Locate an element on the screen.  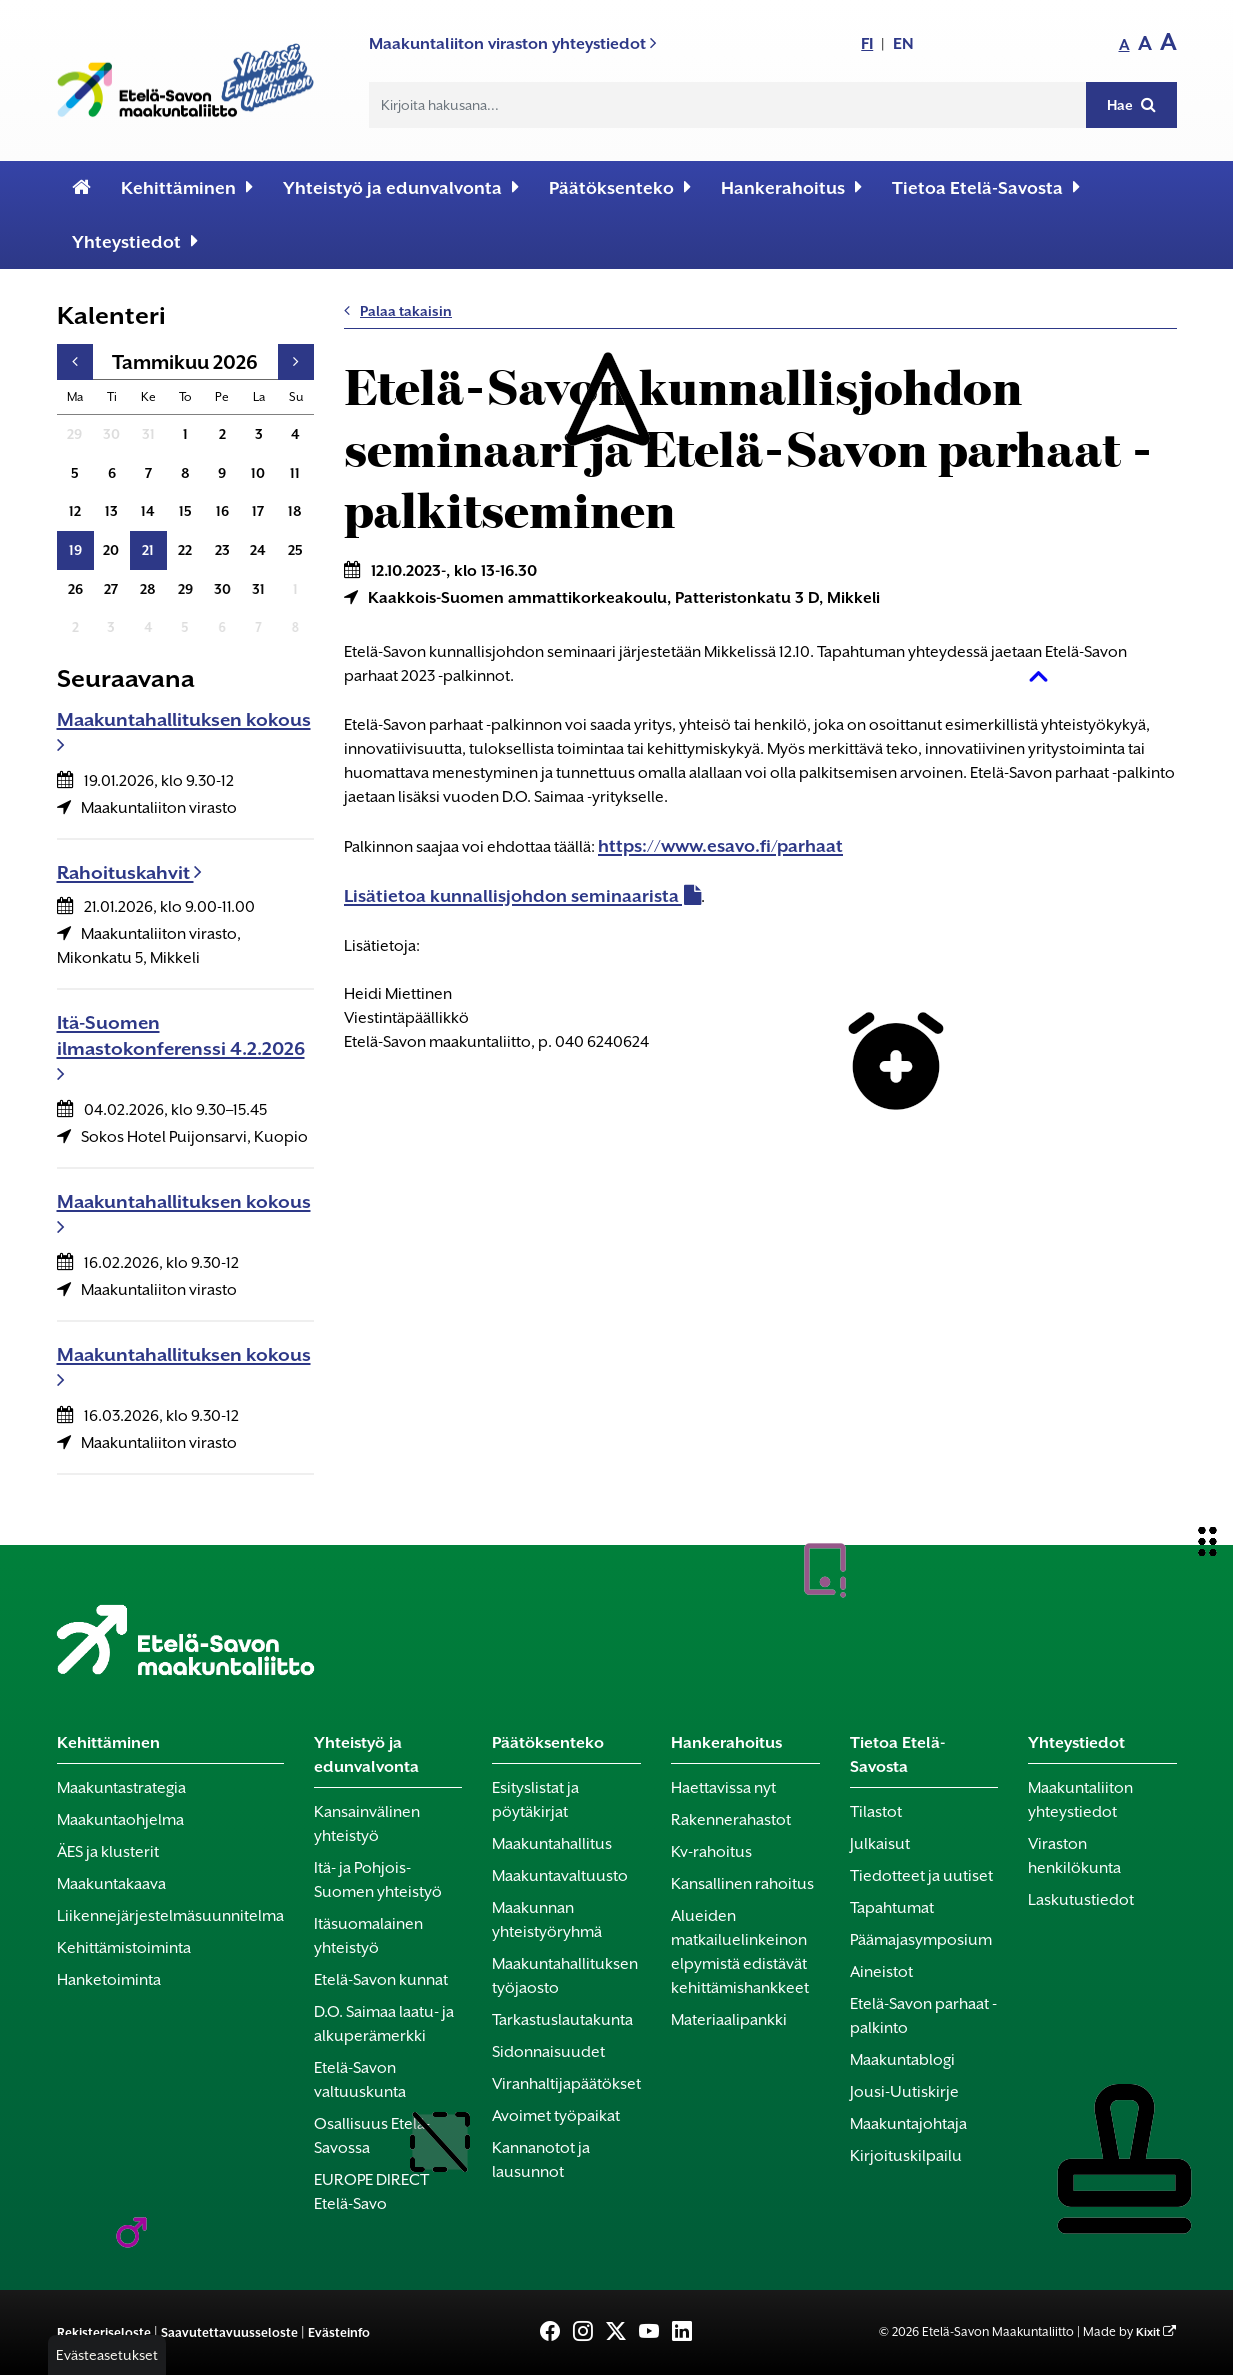
disable or cancel current selection is located at coordinates (440, 2142).